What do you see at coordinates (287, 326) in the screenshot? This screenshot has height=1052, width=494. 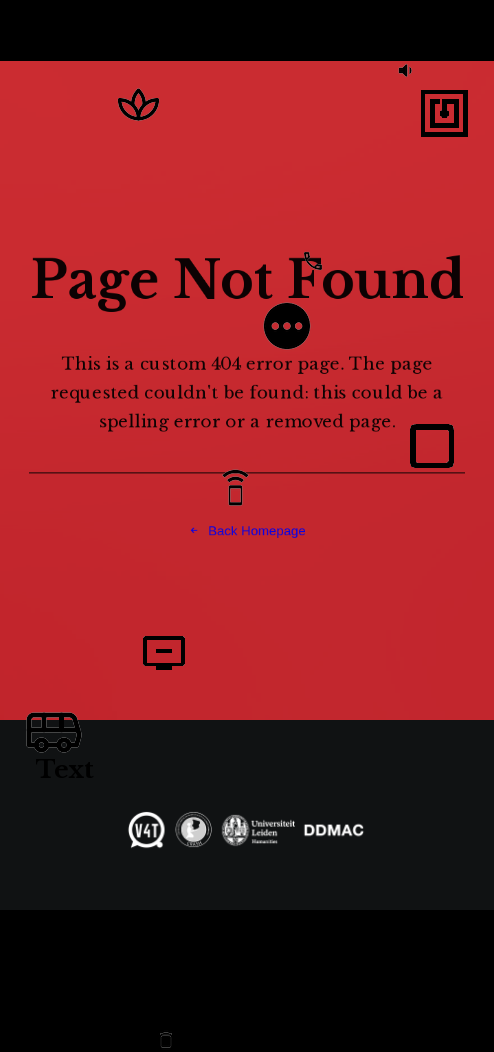 I see `indicates a pending or in-progress status` at bounding box center [287, 326].